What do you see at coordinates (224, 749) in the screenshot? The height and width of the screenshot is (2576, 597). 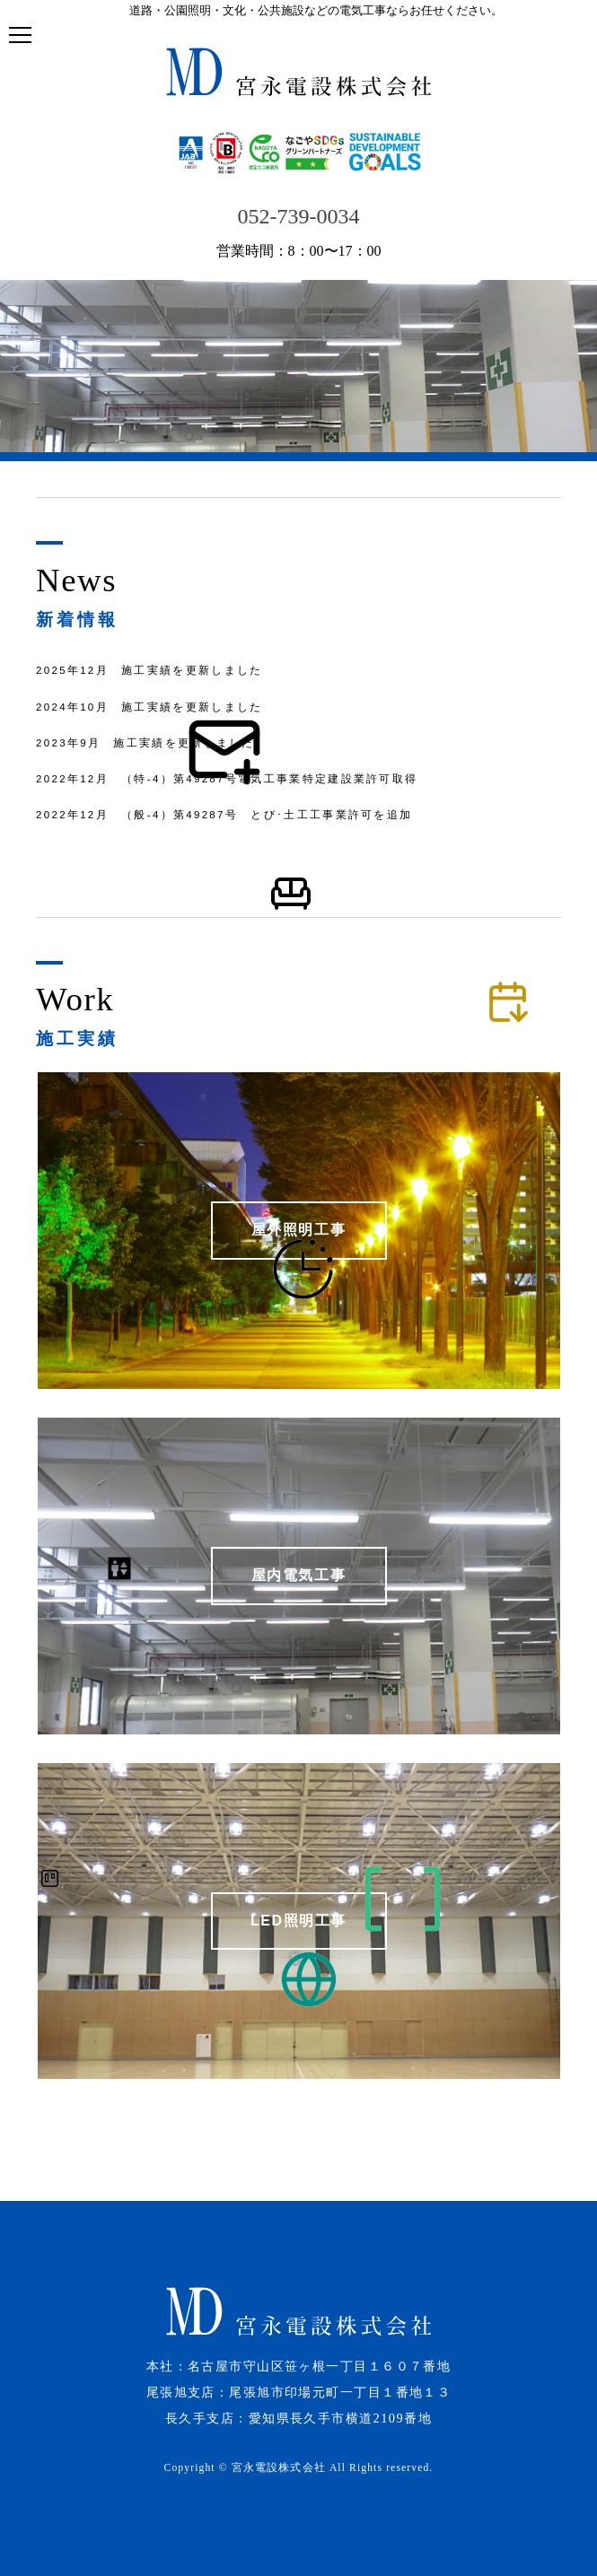 I see `compose a new email` at bounding box center [224, 749].